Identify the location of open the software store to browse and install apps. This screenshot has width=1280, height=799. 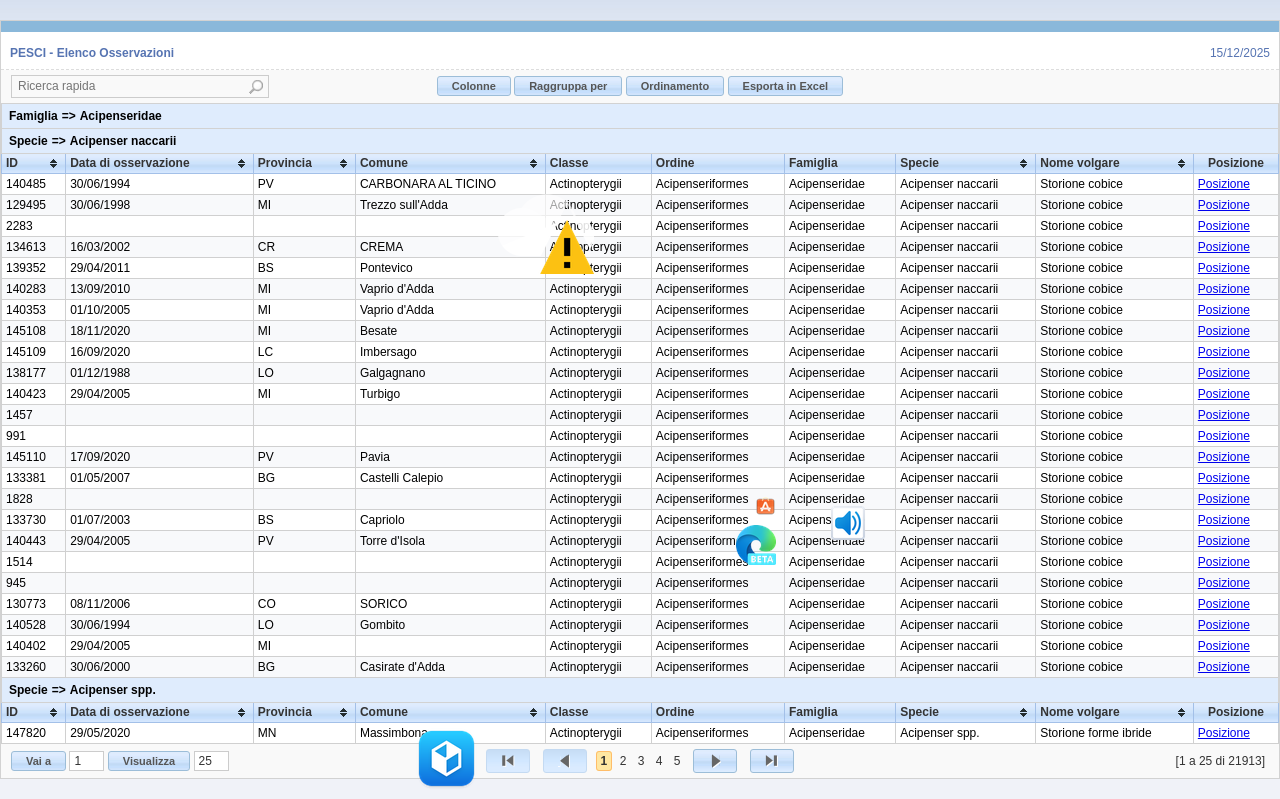
(765, 506).